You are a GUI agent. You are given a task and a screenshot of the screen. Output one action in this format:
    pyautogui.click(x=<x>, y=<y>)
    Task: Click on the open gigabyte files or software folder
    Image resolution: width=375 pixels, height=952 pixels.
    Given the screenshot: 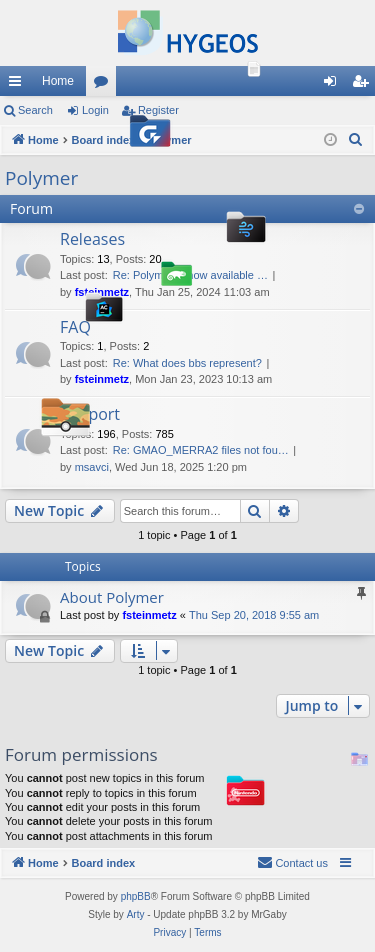 What is the action you would take?
    pyautogui.click(x=150, y=132)
    